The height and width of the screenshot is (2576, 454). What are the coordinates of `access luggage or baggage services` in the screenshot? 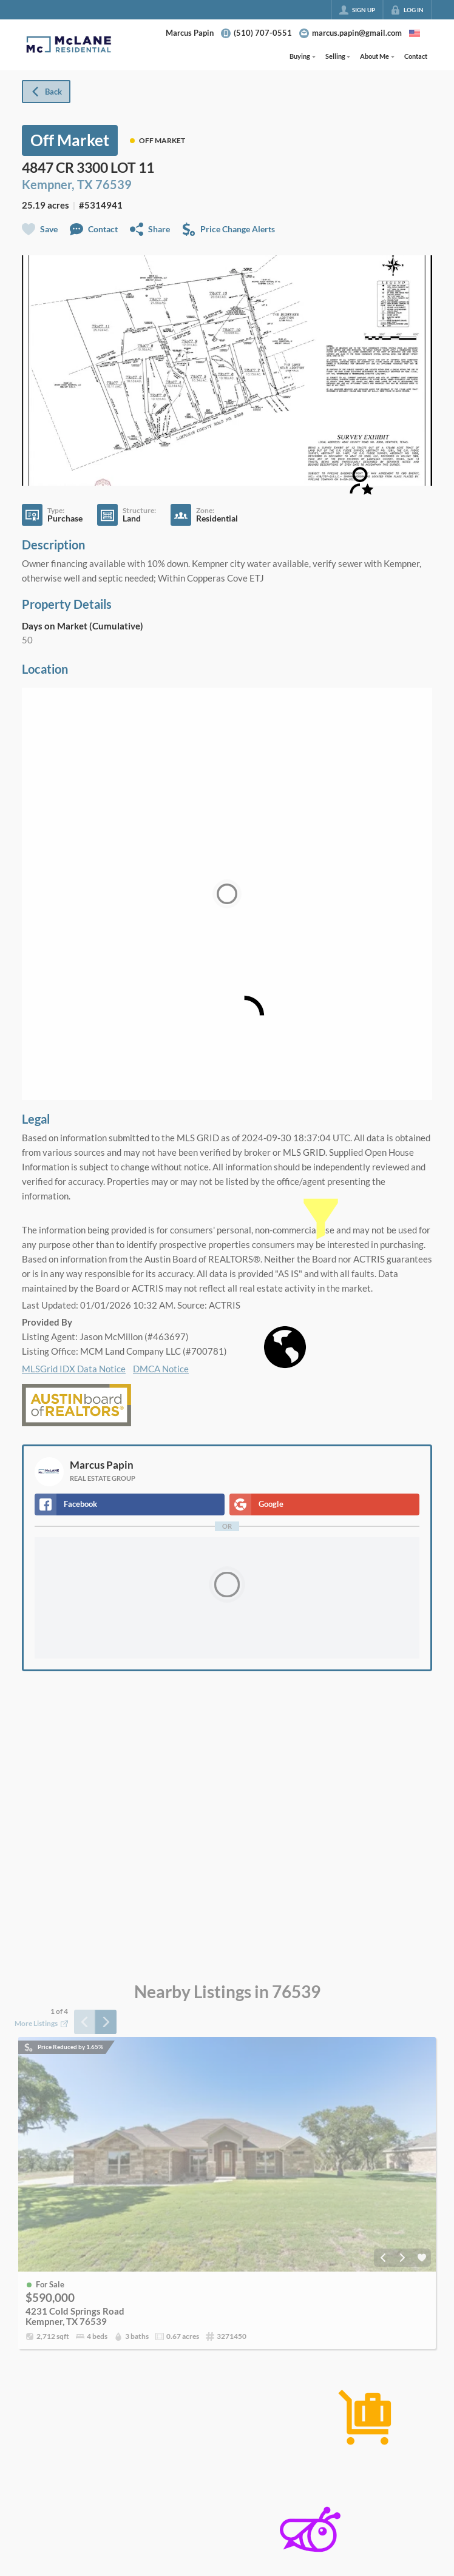 It's located at (367, 2416).